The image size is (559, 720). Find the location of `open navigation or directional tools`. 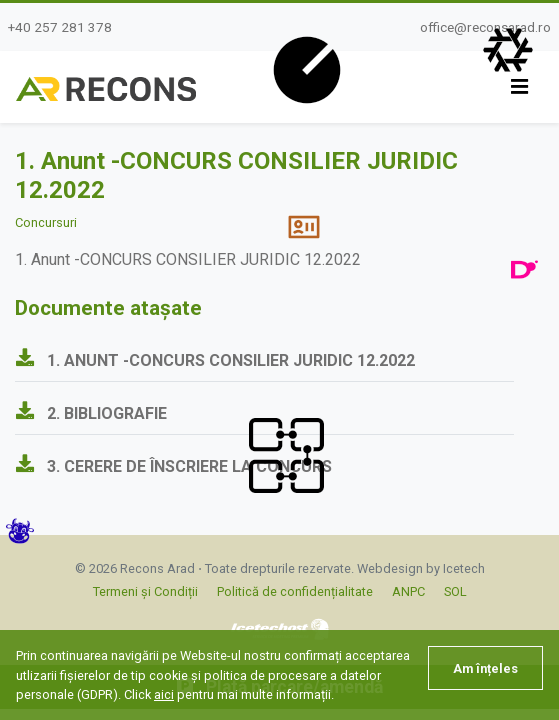

open navigation or directional tools is located at coordinates (307, 70).